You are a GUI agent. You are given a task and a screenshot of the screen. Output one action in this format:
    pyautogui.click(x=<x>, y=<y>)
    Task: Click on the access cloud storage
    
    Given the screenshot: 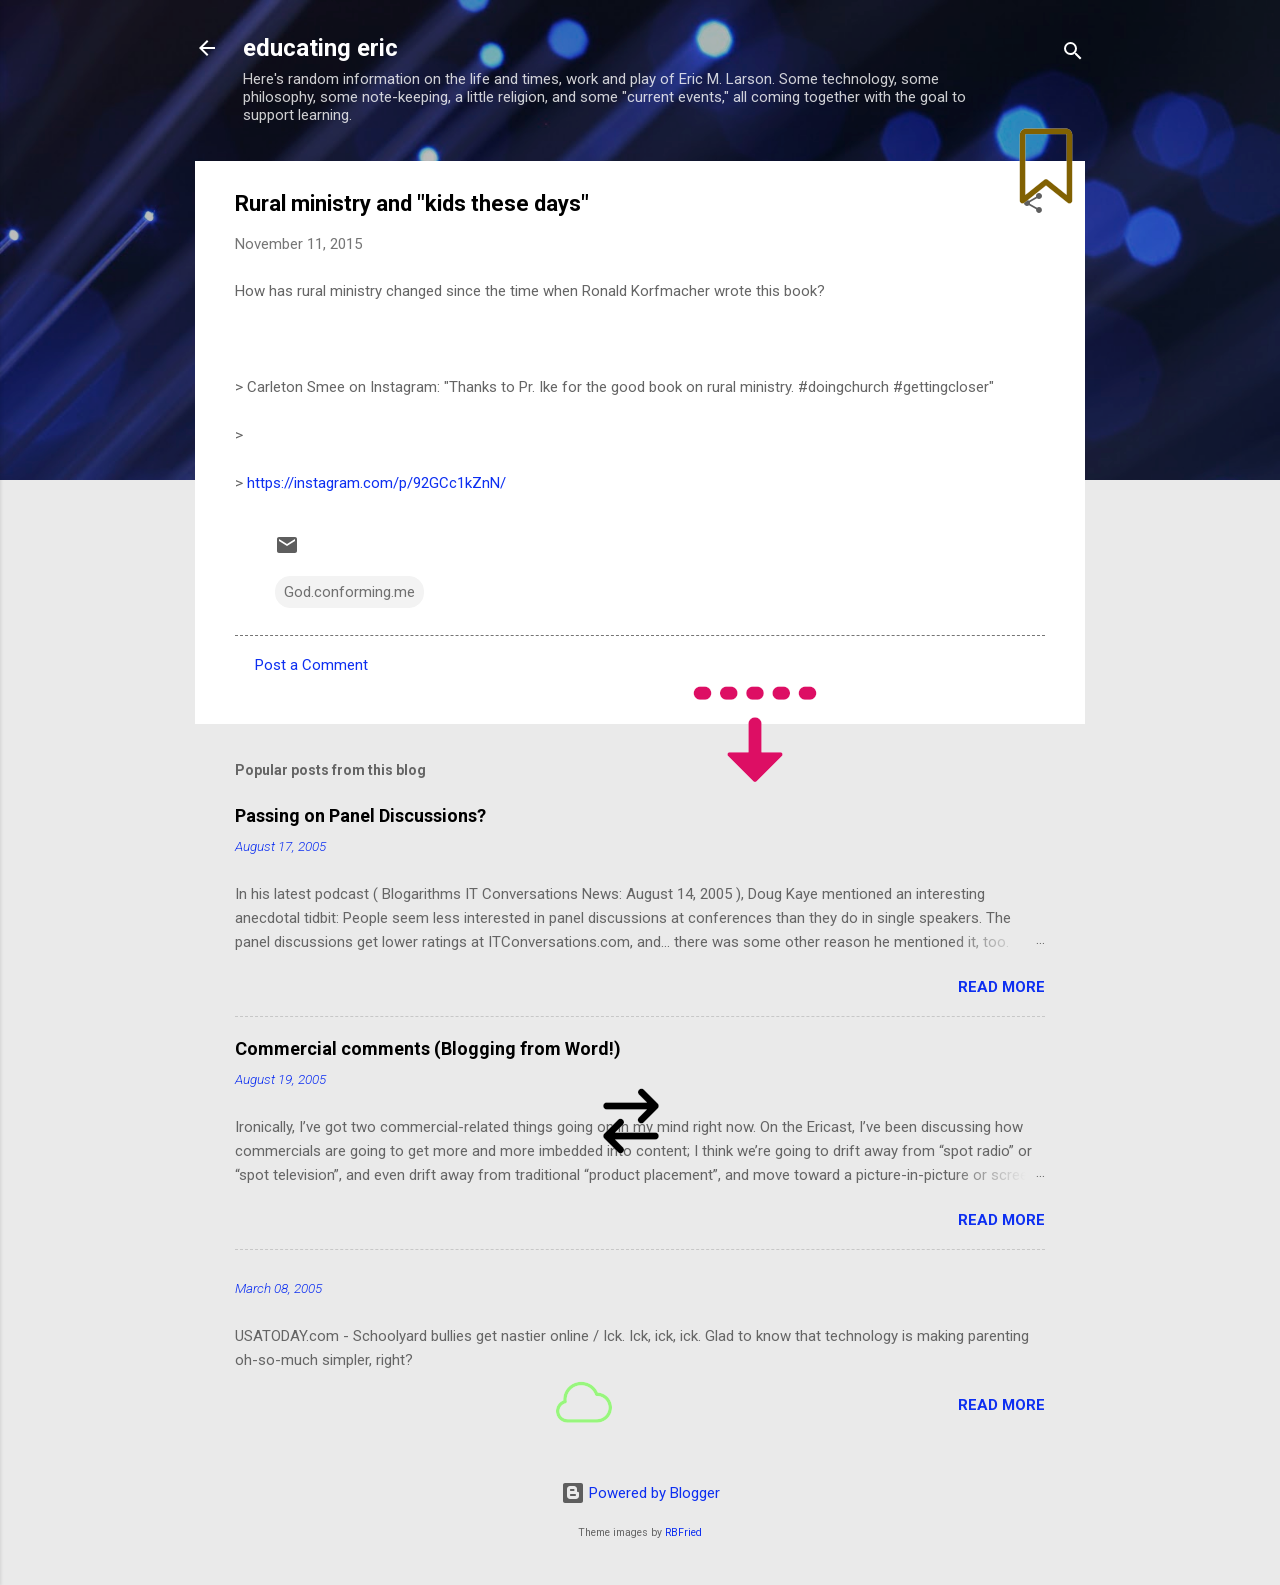 What is the action you would take?
    pyautogui.click(x=584, y=1404)
    